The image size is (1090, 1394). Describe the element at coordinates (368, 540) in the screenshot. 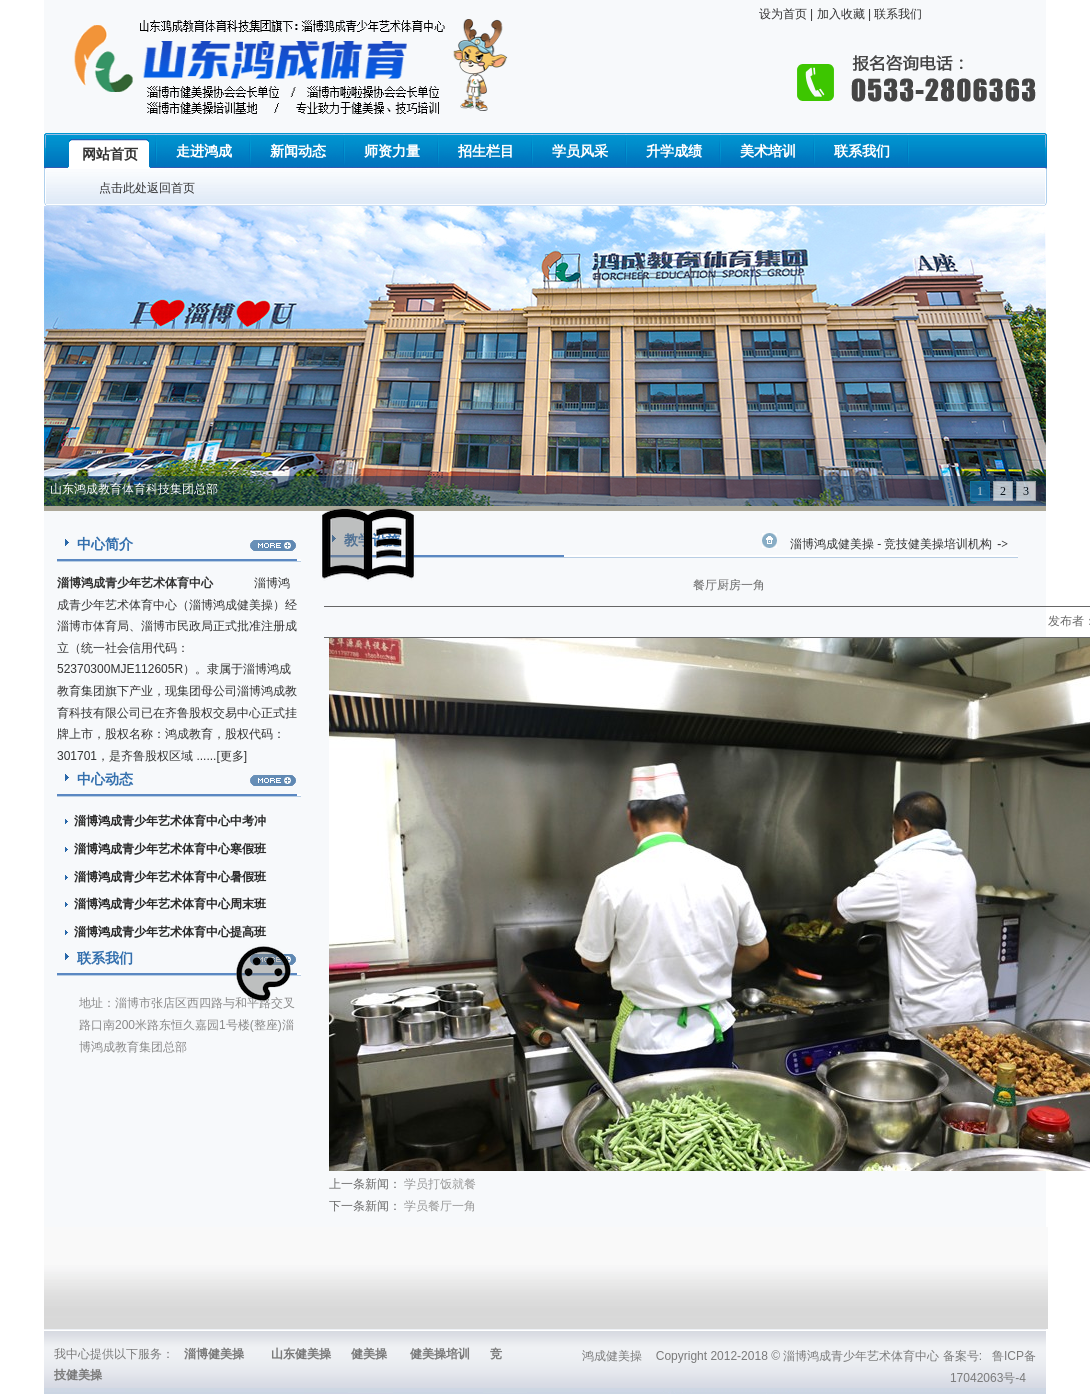

I see `open menu or documentation` at that location.